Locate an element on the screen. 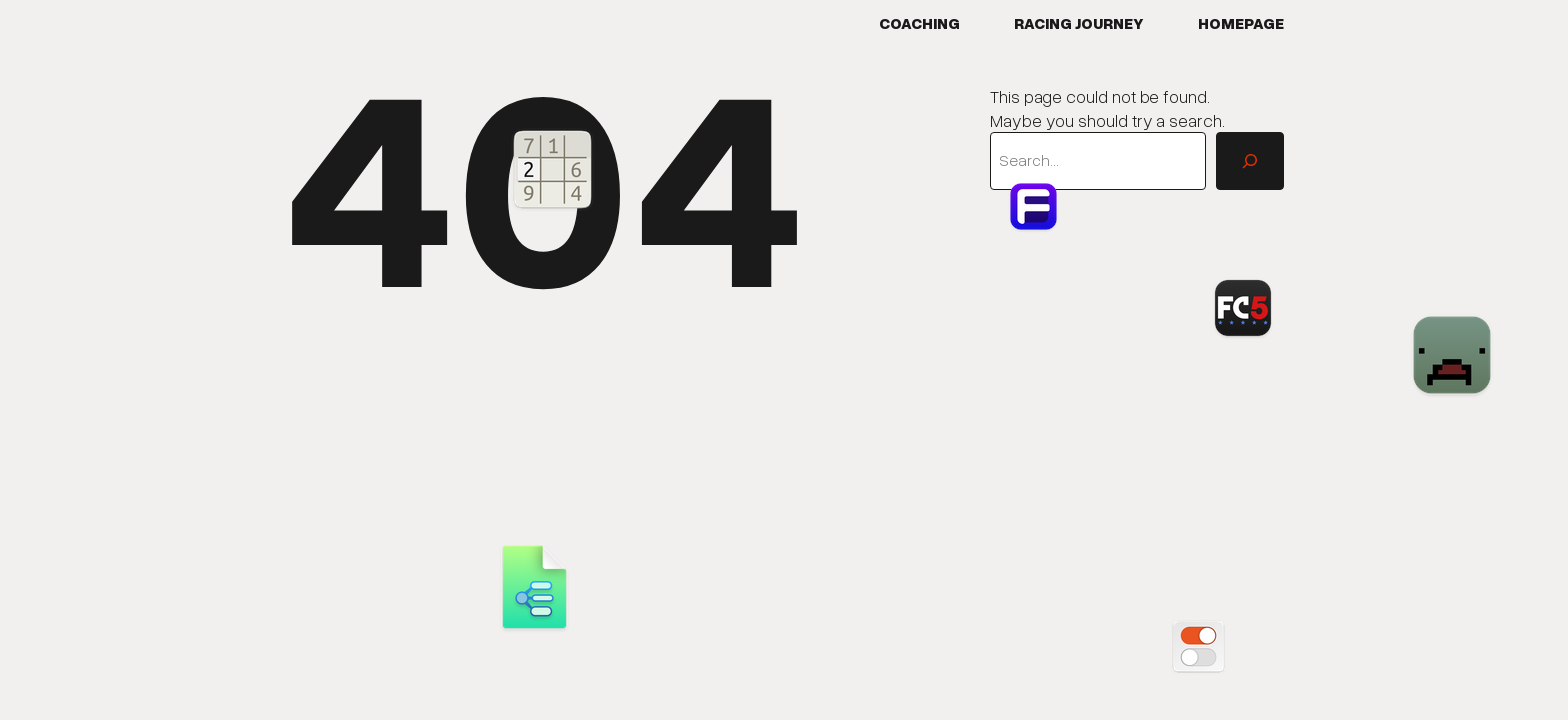  open floorp browser is located at coordinates (1033, 206).